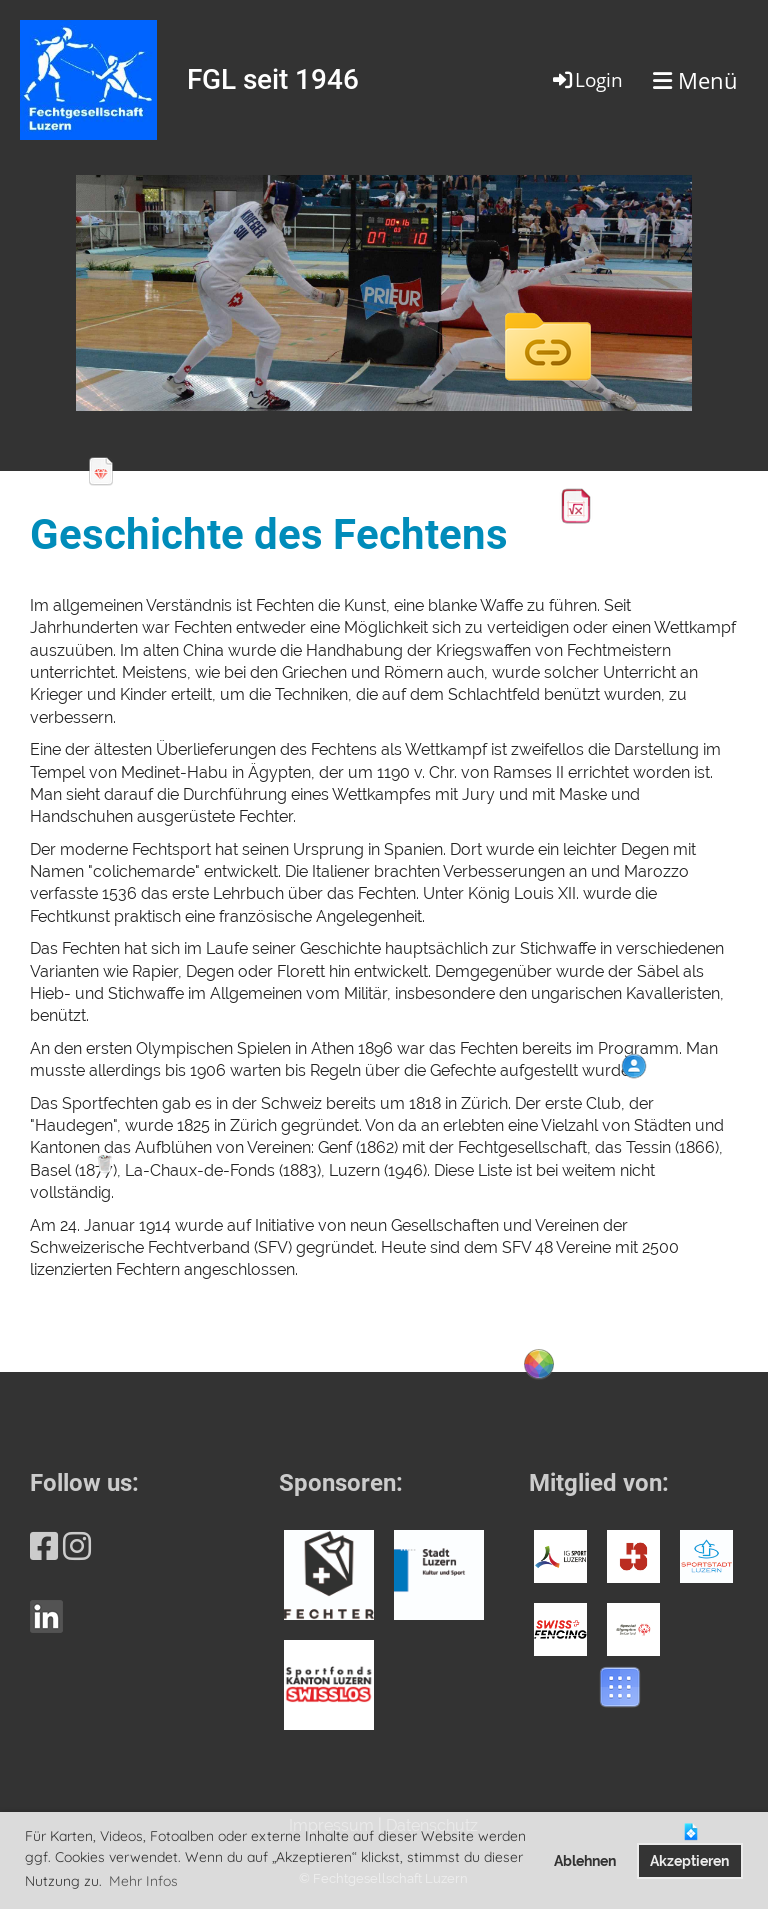 The image size is (768, 1909). Describe the element at coordinates (620, 1687) in the screenshot. I see `view other applications` at that location.